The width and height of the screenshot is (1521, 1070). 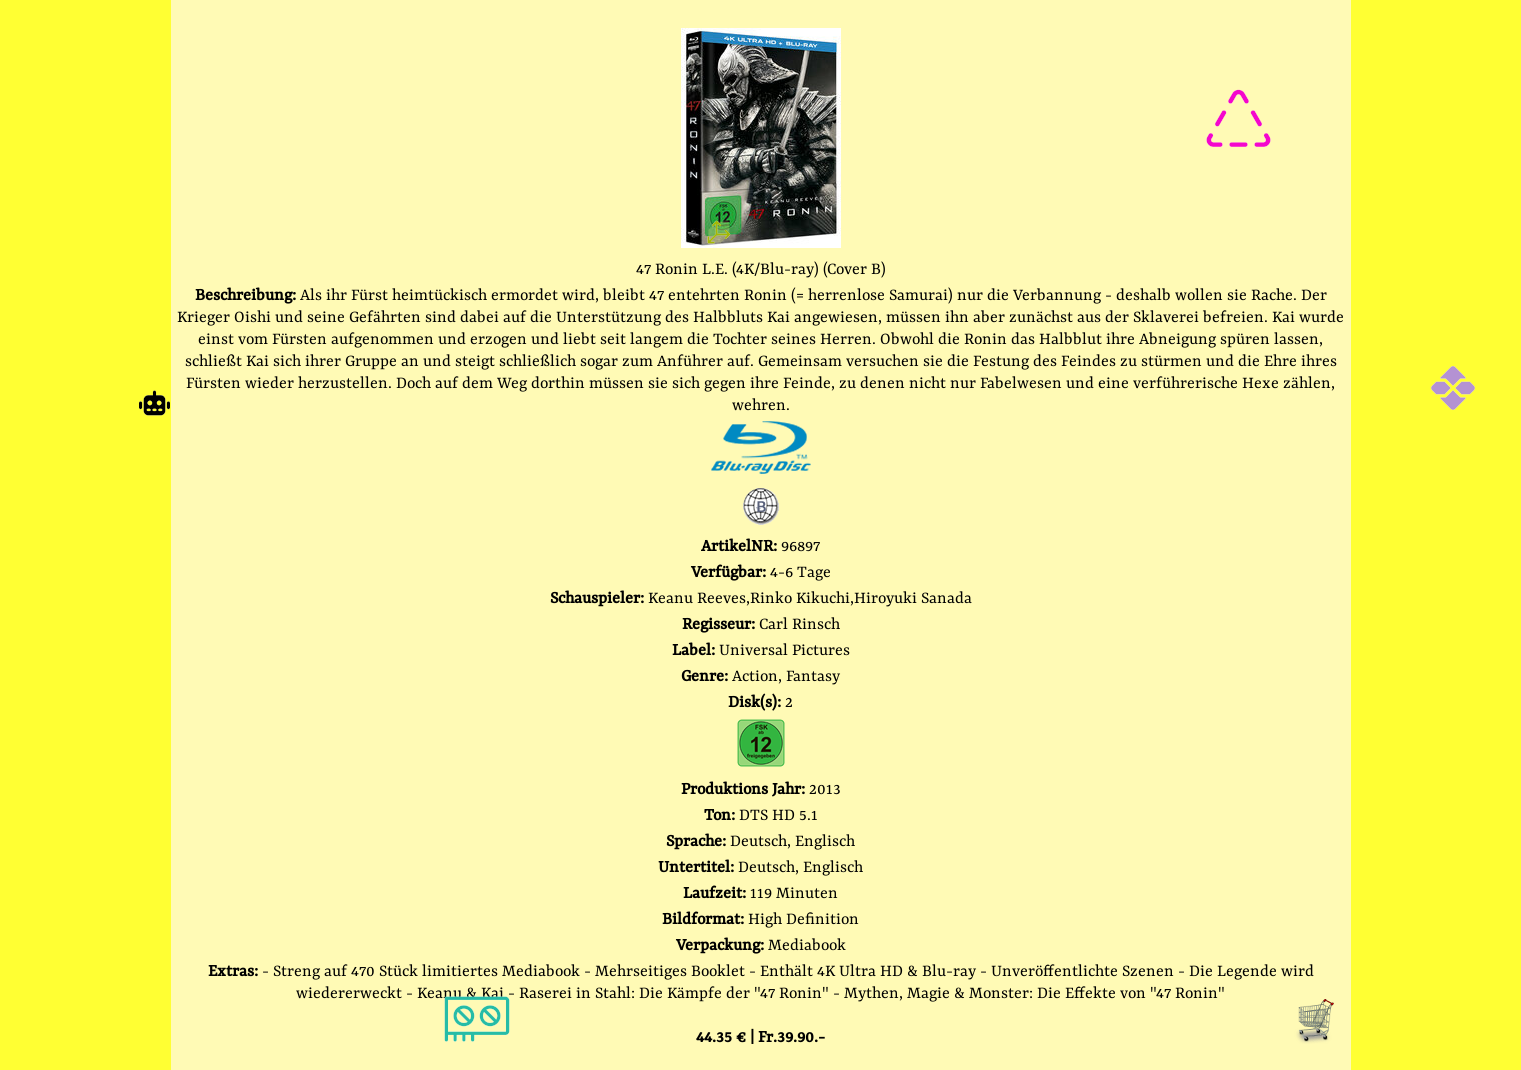 What do you see at coordinates (1238, 119) in the screenshot?
I see `indicates a draft or incomplete state` at bounding box center [1238, 119].